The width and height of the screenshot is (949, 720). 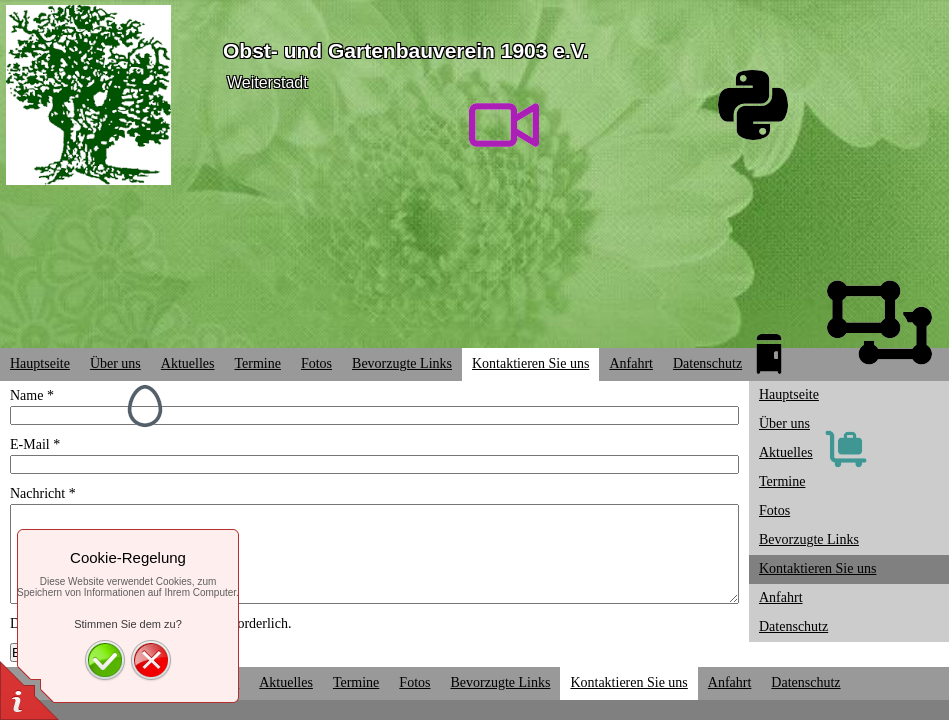 I want to click on locate nearby portable restrooms, so click(x=769, y=354).